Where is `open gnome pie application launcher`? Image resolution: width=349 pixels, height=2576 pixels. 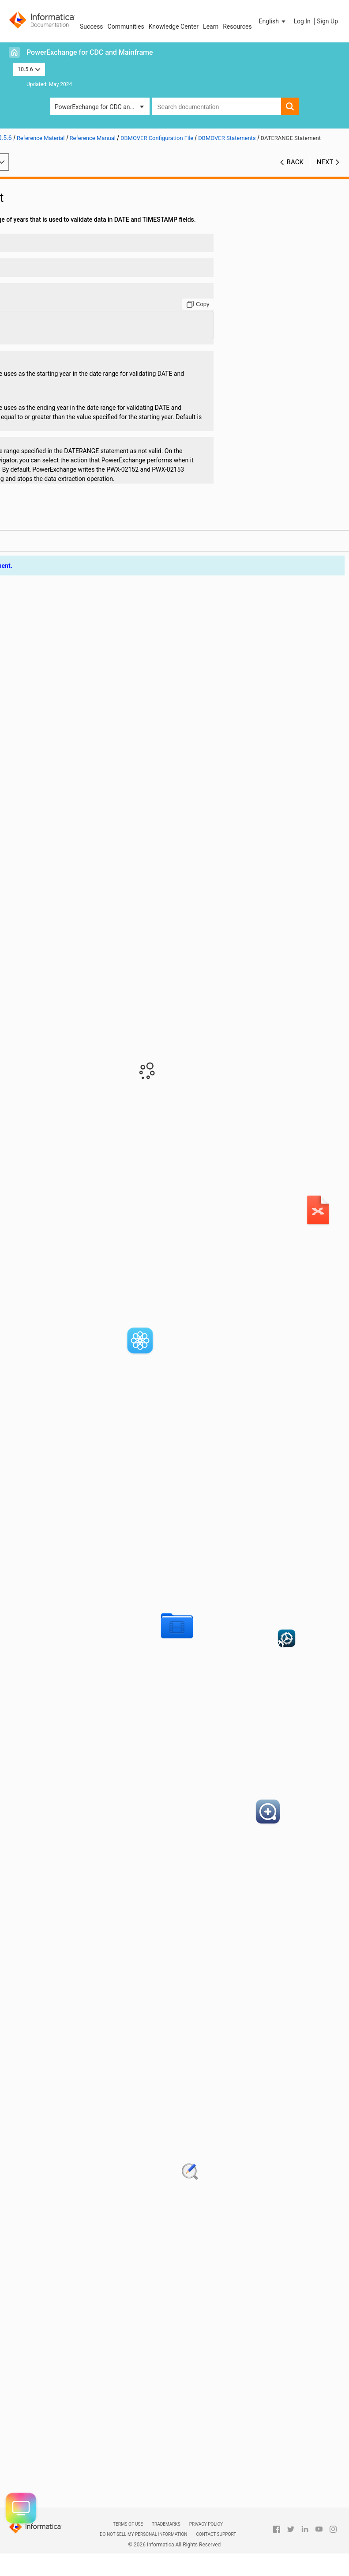
open gnome pie application launcher is located at coordinates (147, 1070).